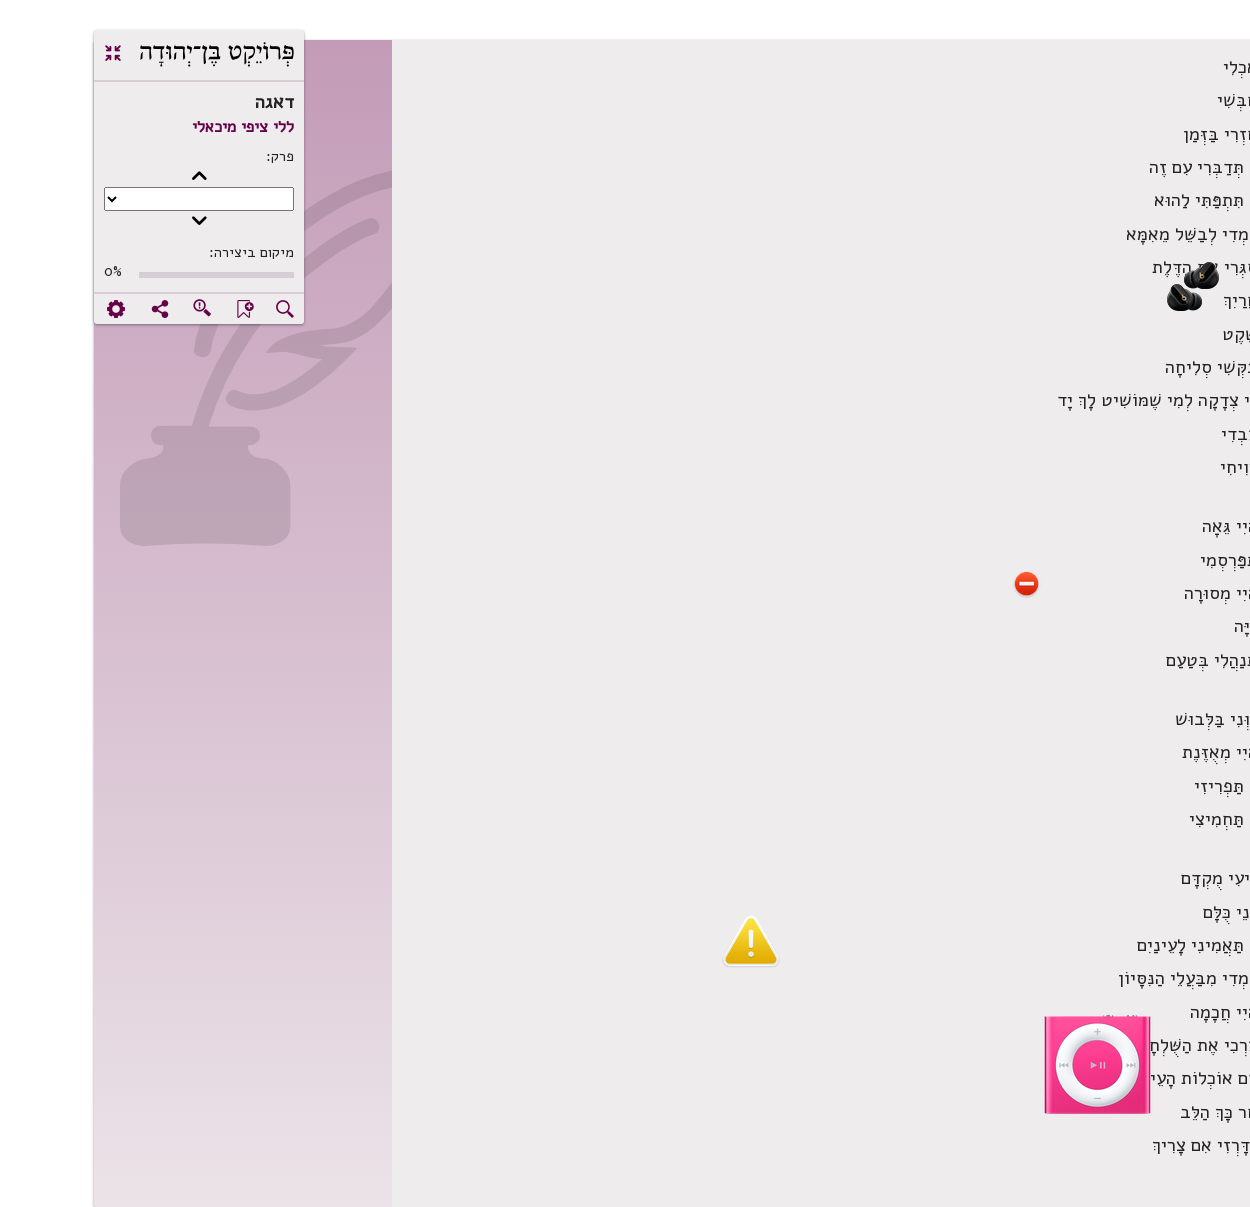  I want to click on connect beats wireless earbuds, so click(1193, 287).